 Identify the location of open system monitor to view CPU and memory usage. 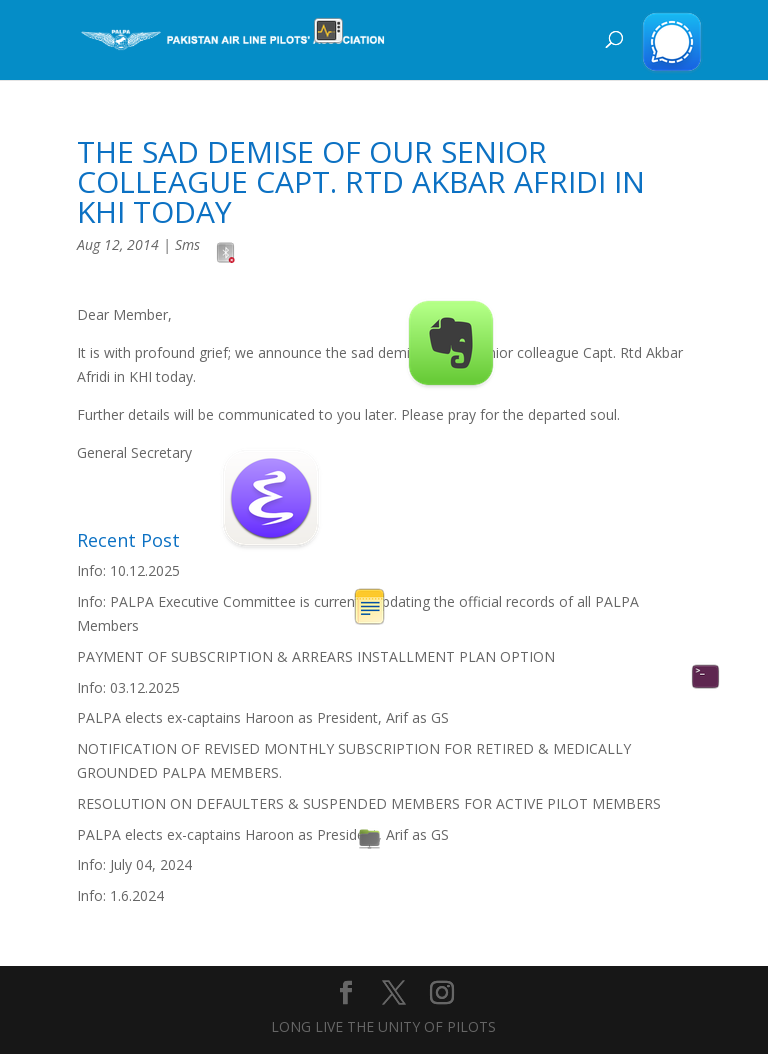
(328, 30).